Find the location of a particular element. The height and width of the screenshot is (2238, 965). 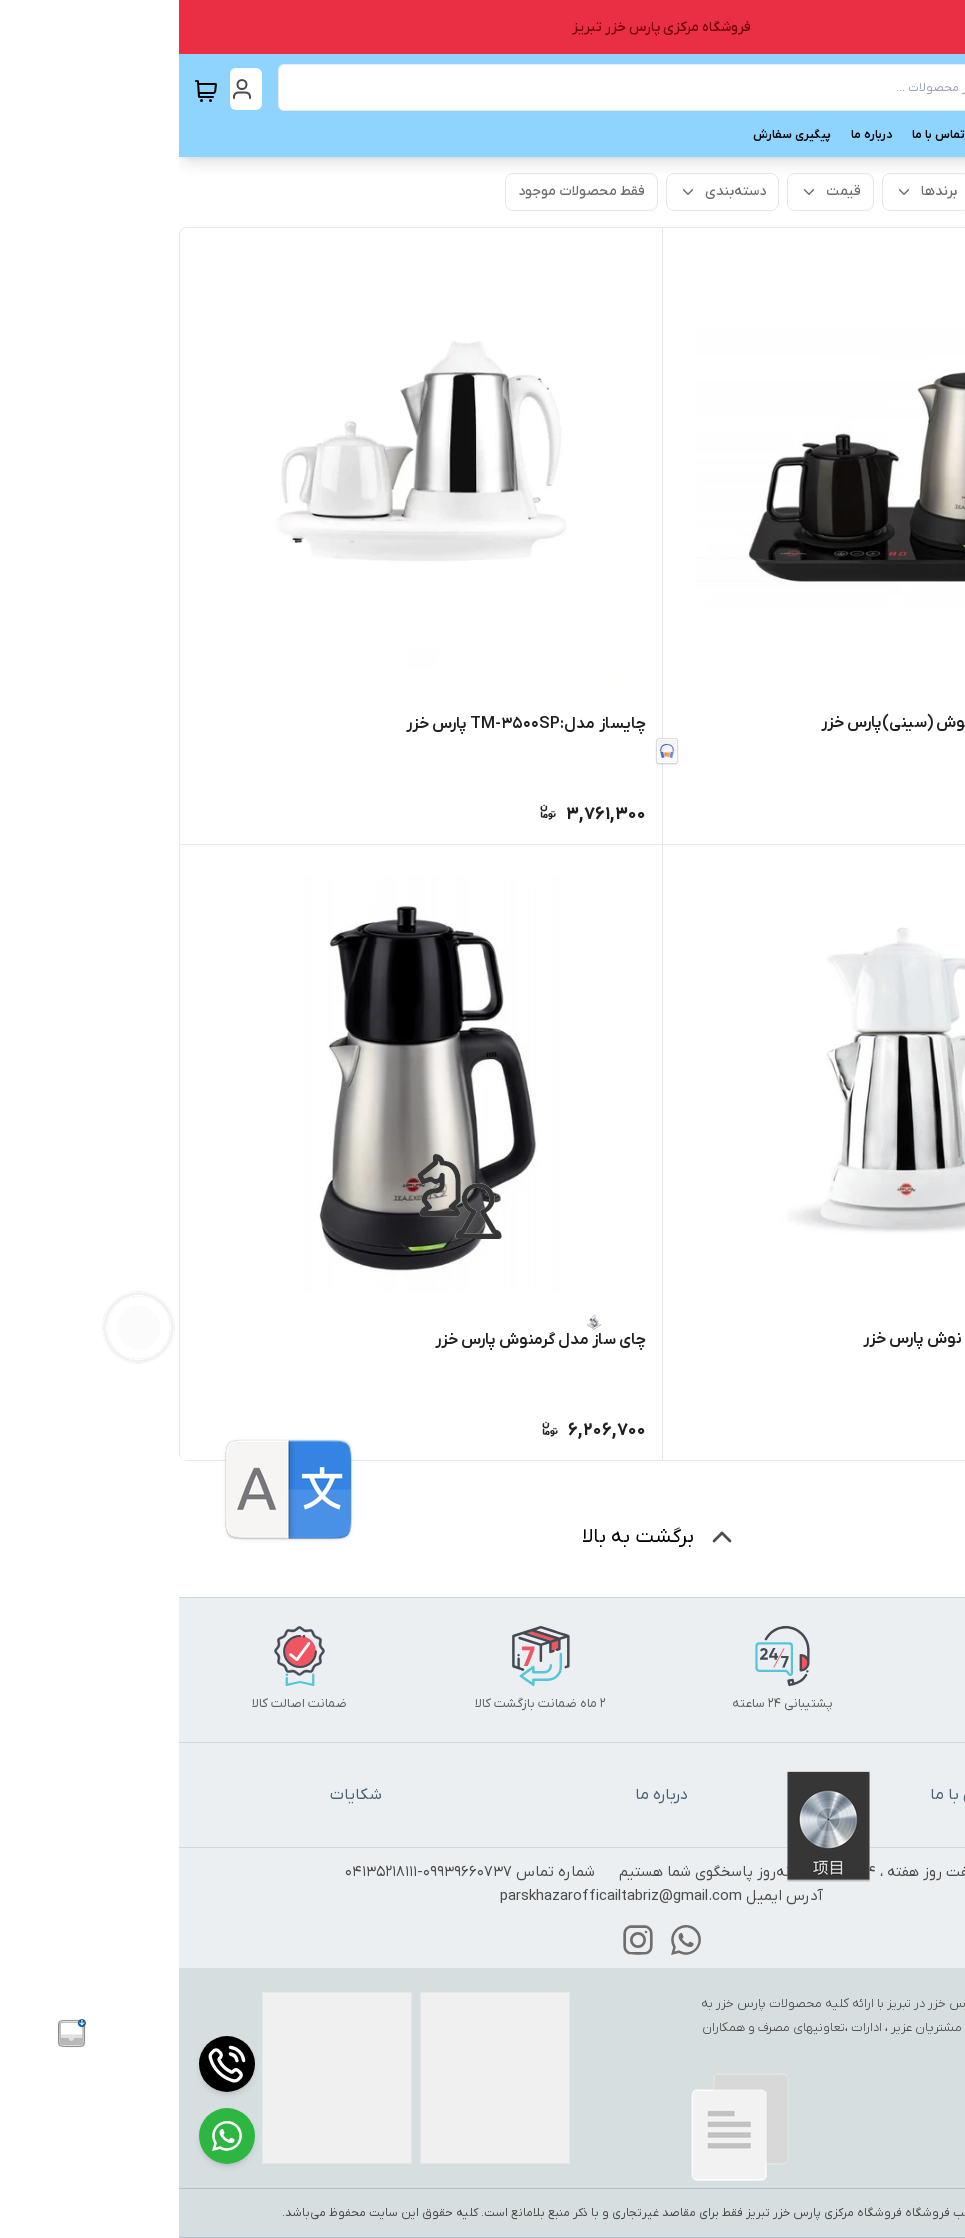

access language and translation settings is located at coordinates (288, 1489).